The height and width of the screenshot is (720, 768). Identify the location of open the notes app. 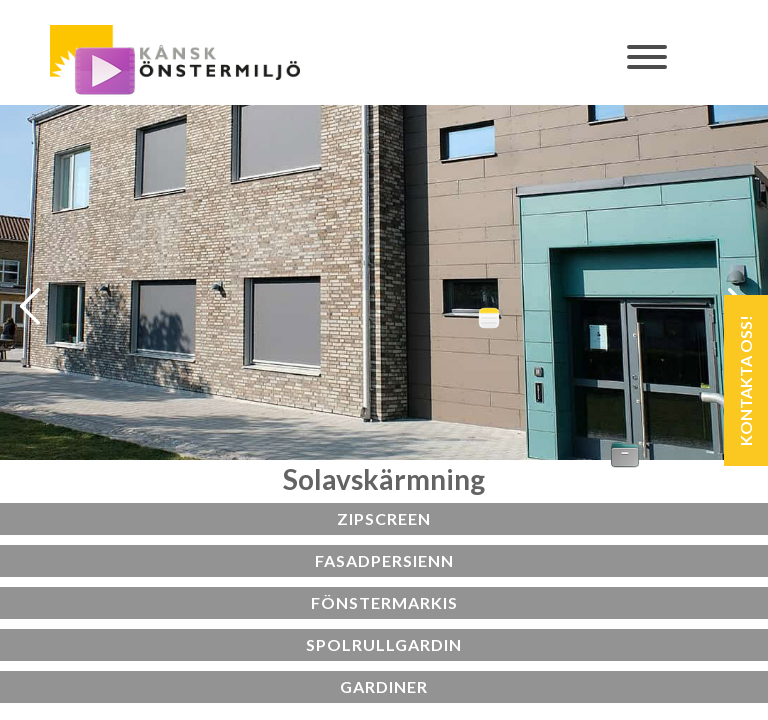
(489, 318).